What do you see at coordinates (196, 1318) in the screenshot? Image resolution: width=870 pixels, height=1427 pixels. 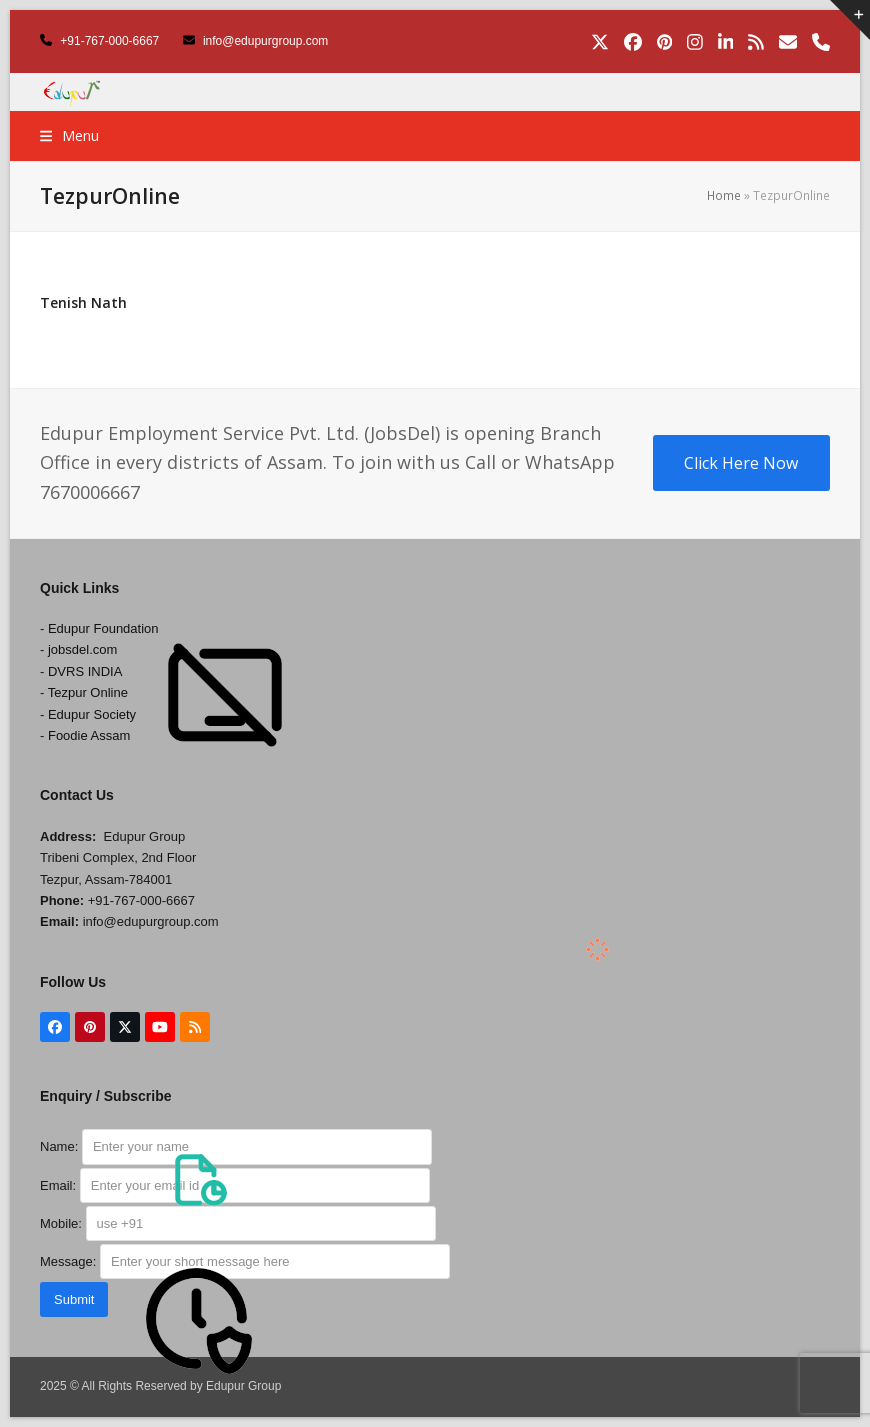 I see `view protected or secure time settings` at bounding box center [196, 1318].